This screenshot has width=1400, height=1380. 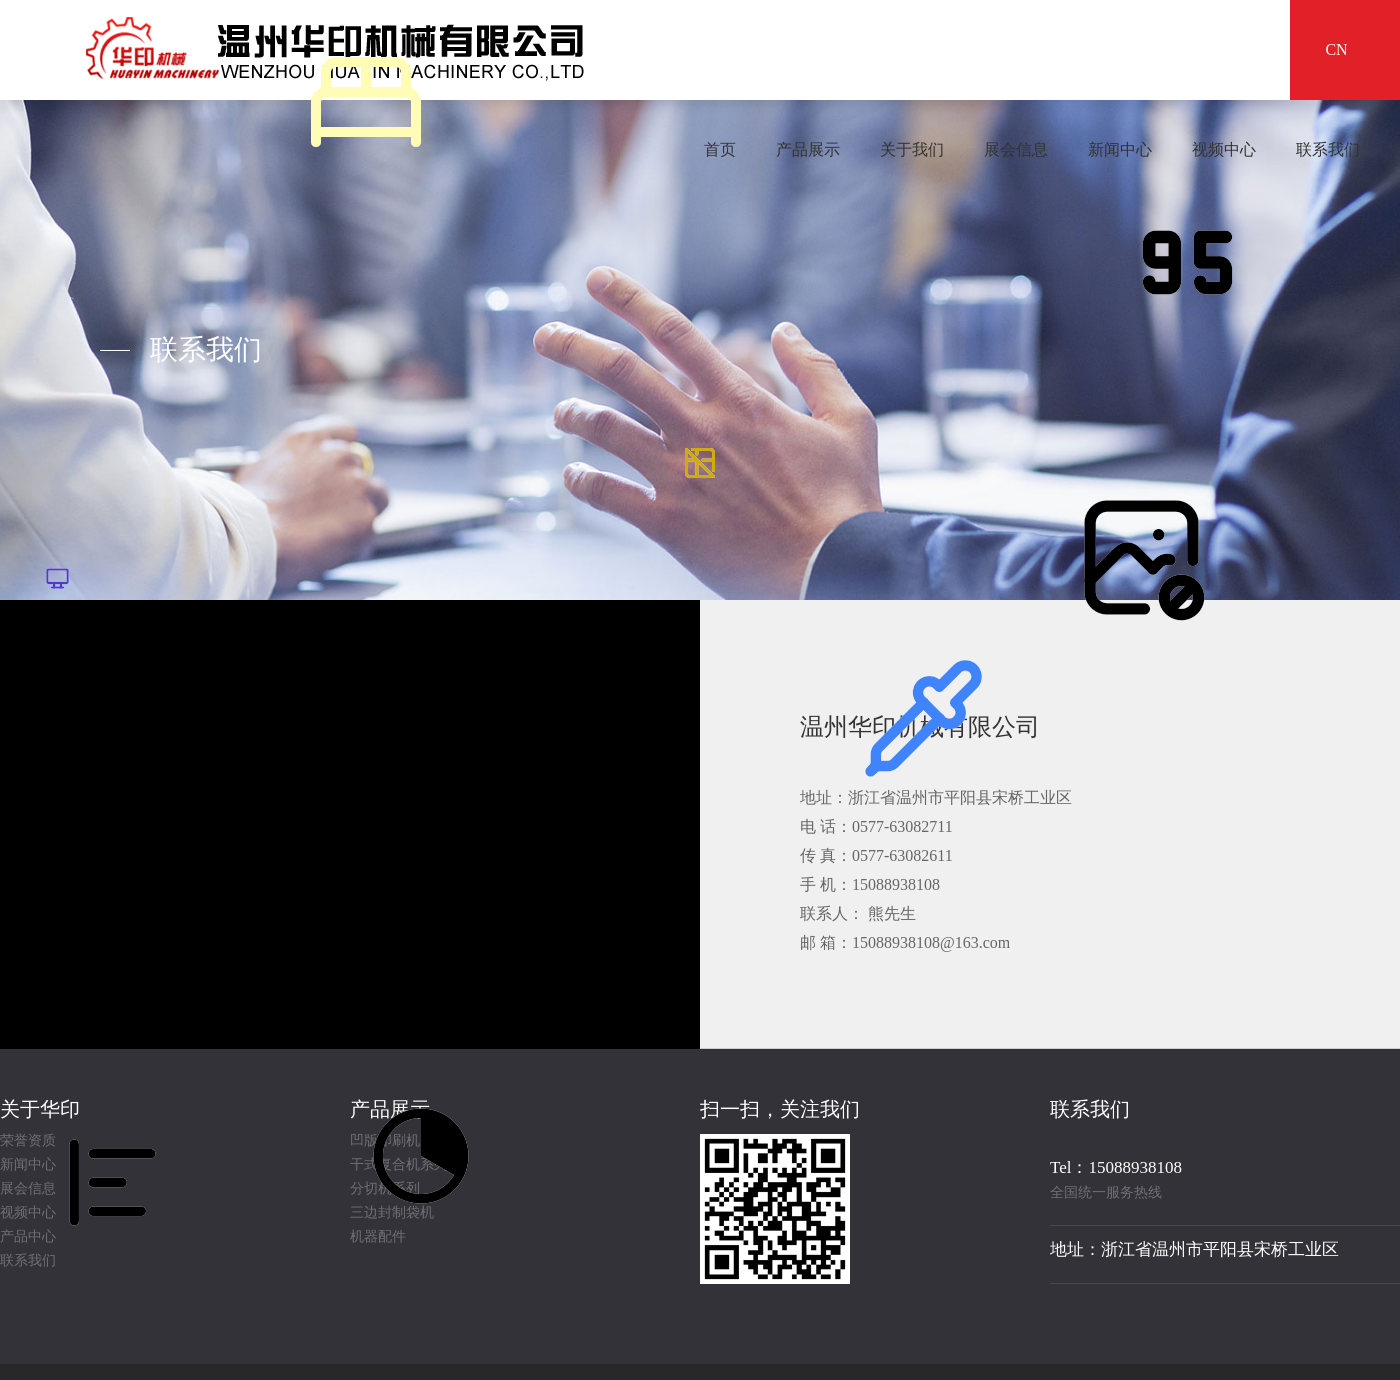 I want to click on indicates item number 95 in a list or sequence, so click(x=1187, y=262).